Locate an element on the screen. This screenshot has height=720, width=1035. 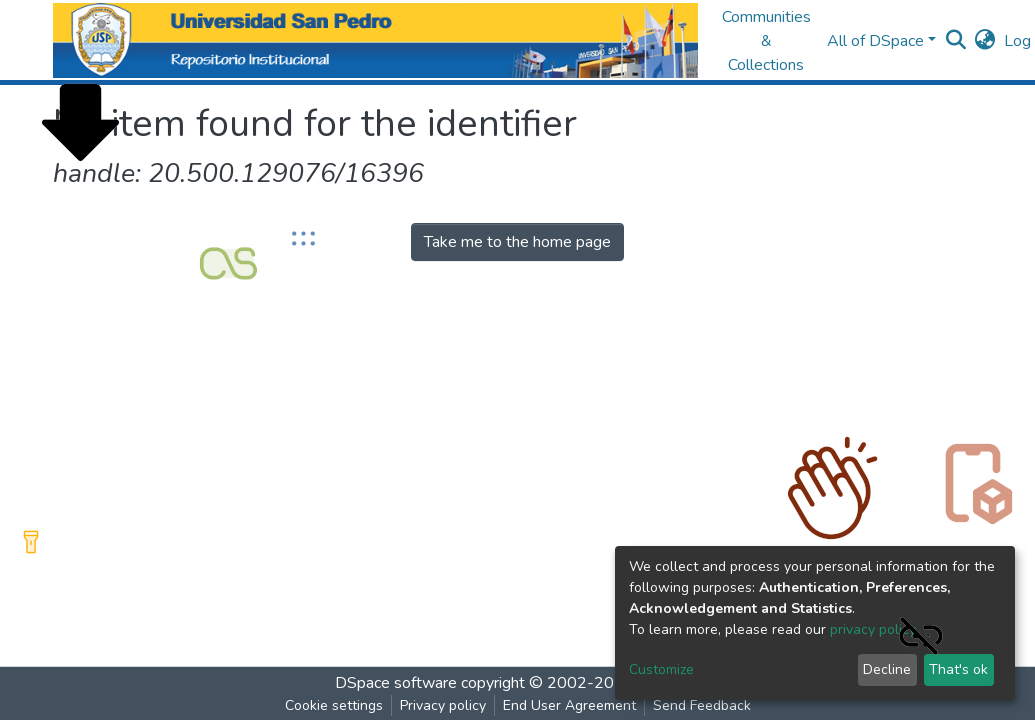
drag to reorder or rearrange items is located at coordinates (303, 238).